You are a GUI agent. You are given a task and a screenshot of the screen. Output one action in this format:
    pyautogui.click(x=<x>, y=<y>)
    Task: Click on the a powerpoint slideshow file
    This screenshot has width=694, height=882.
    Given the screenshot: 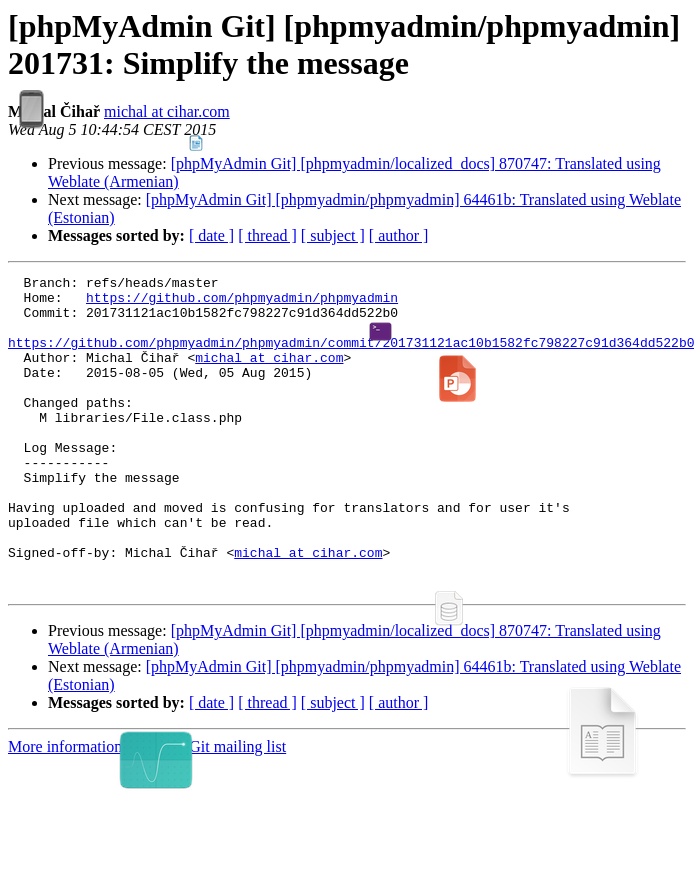 What is the action you would take?
    pyautogui.click(x=457, y=378)
    